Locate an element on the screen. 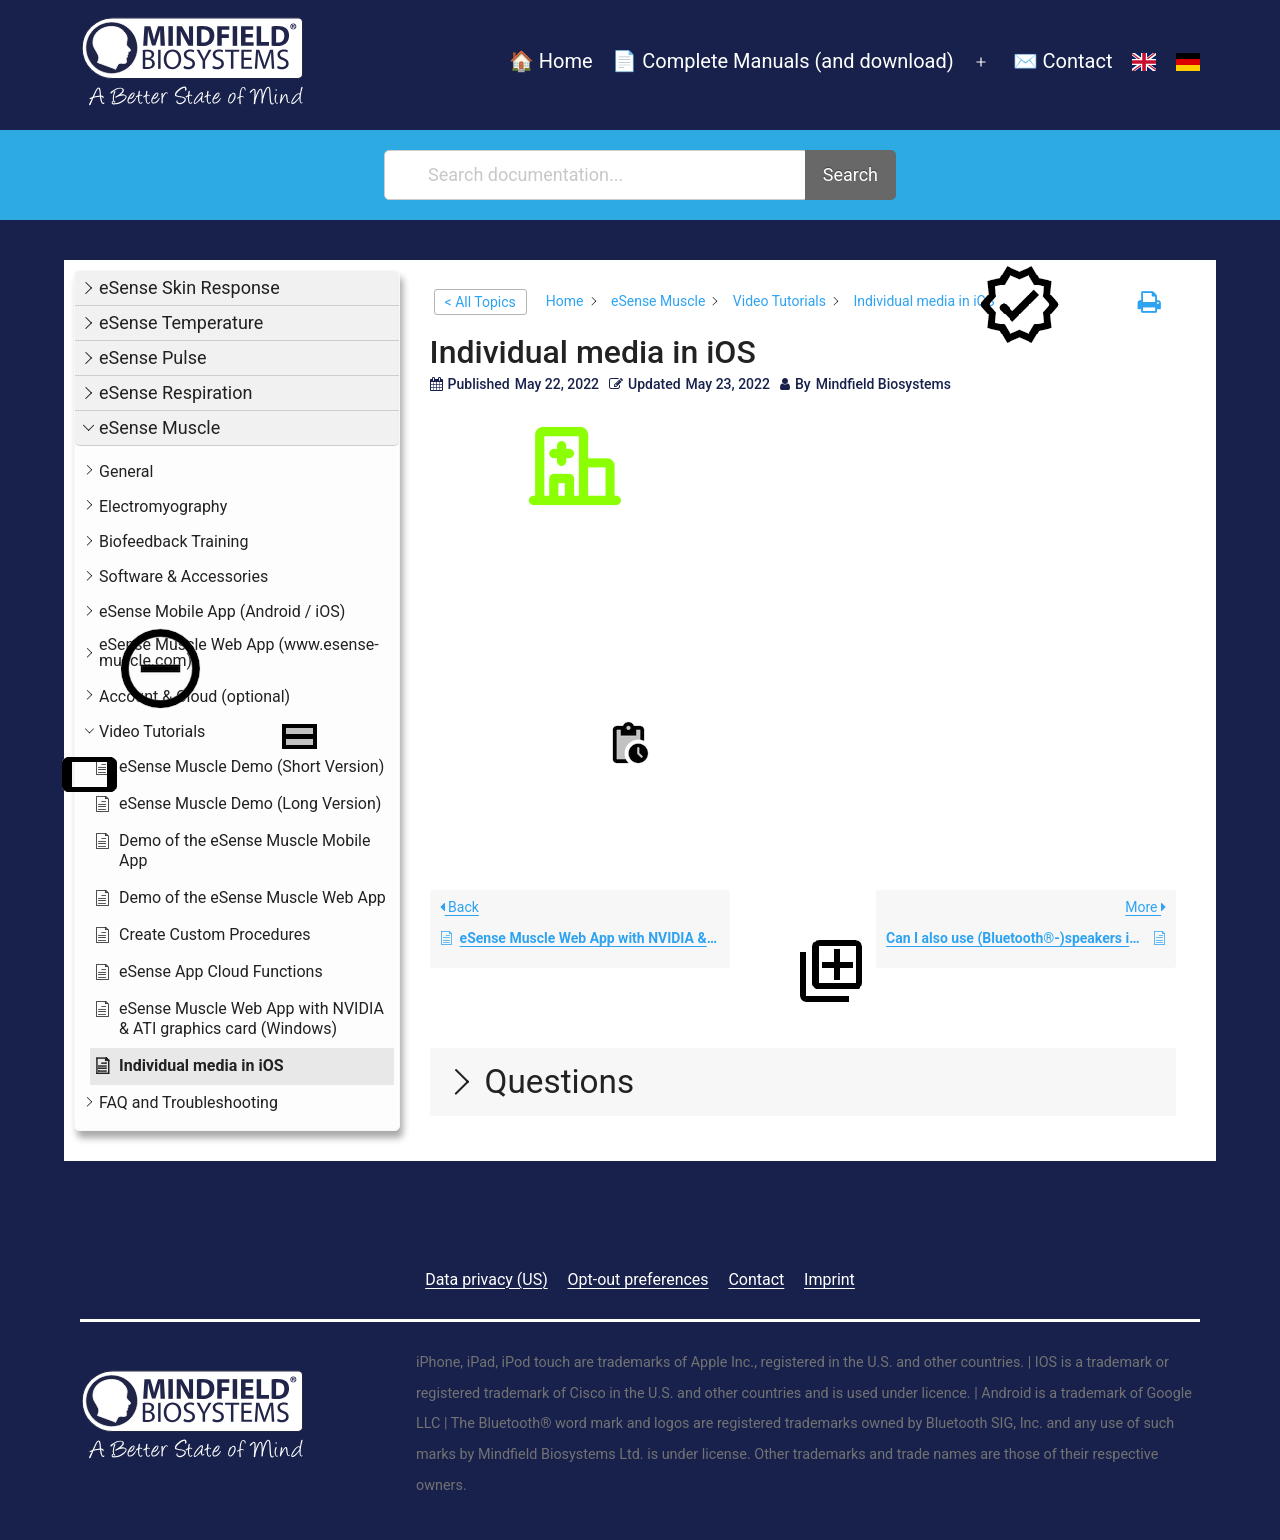 This screenshot has width=1280, height=1540. rotate device to landscape orientation is located at coordinates (89, 774).